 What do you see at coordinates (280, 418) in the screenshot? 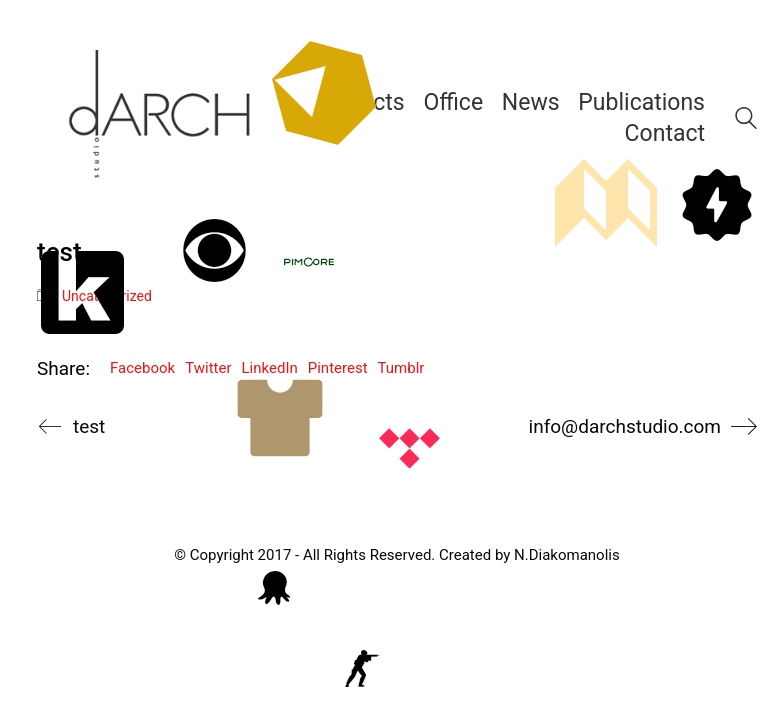
I see `browse clothing or apparel items` at bounding box center [280, 418].